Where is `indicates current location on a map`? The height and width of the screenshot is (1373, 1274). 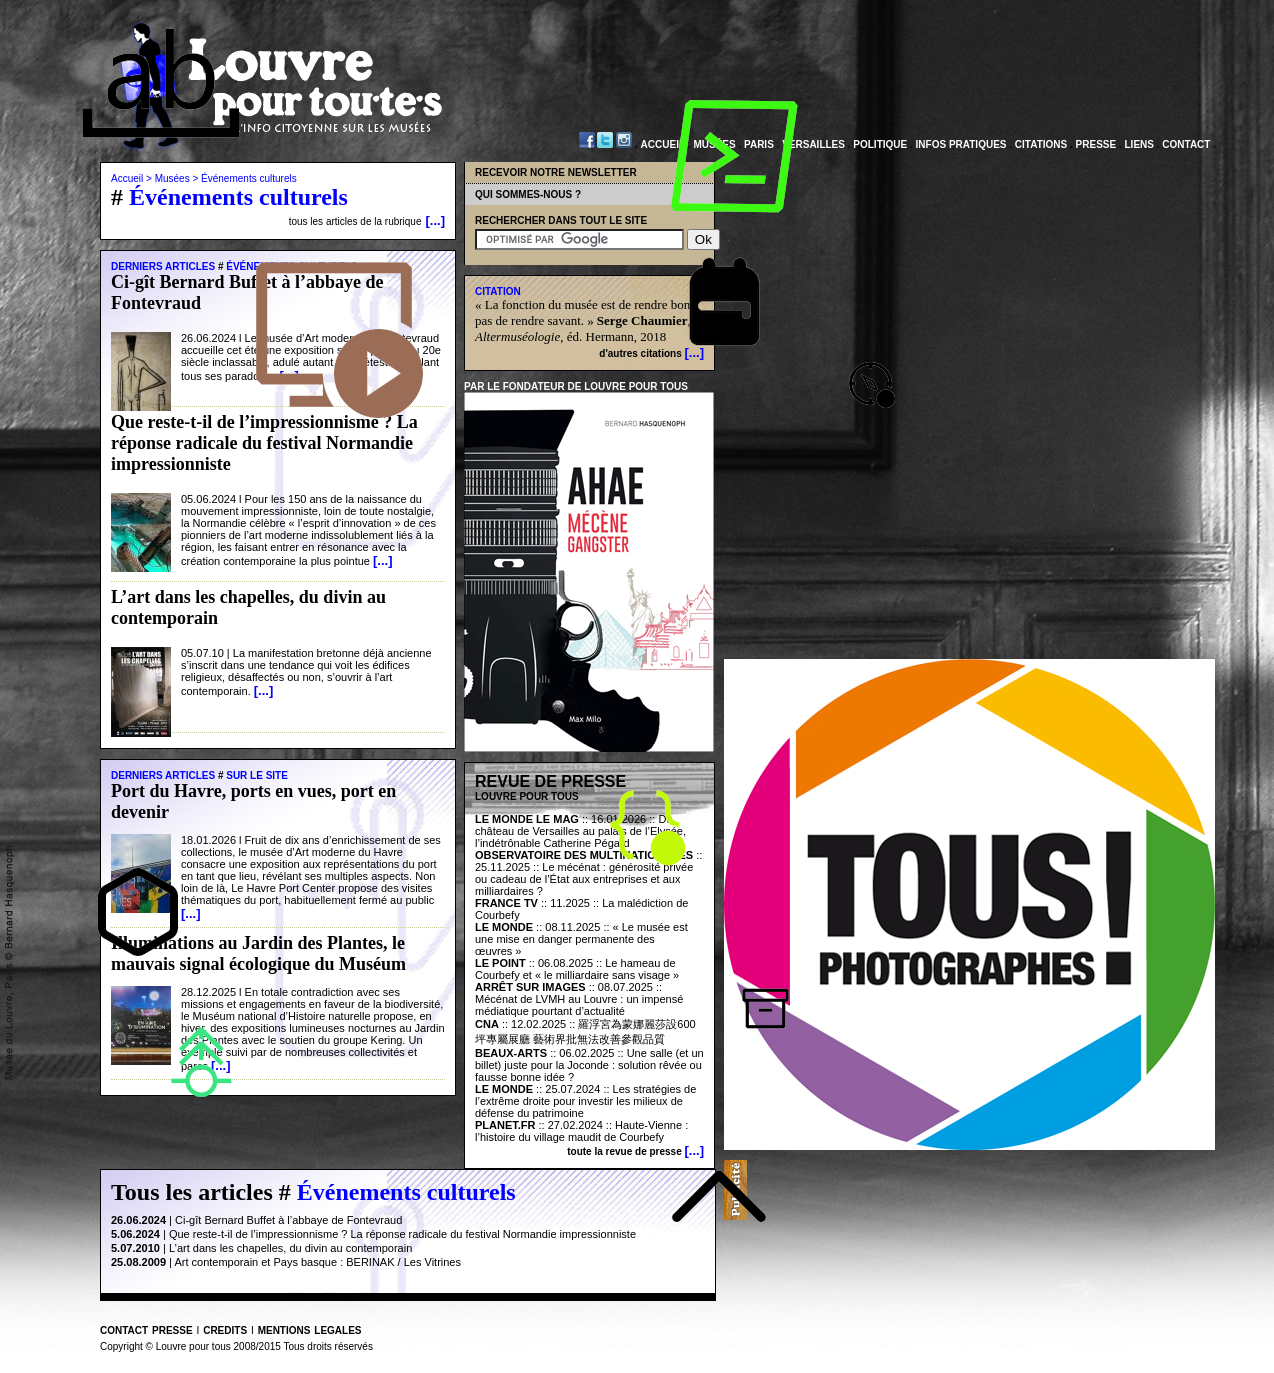
indicates current location on a map is located at coordinates (870, 383).